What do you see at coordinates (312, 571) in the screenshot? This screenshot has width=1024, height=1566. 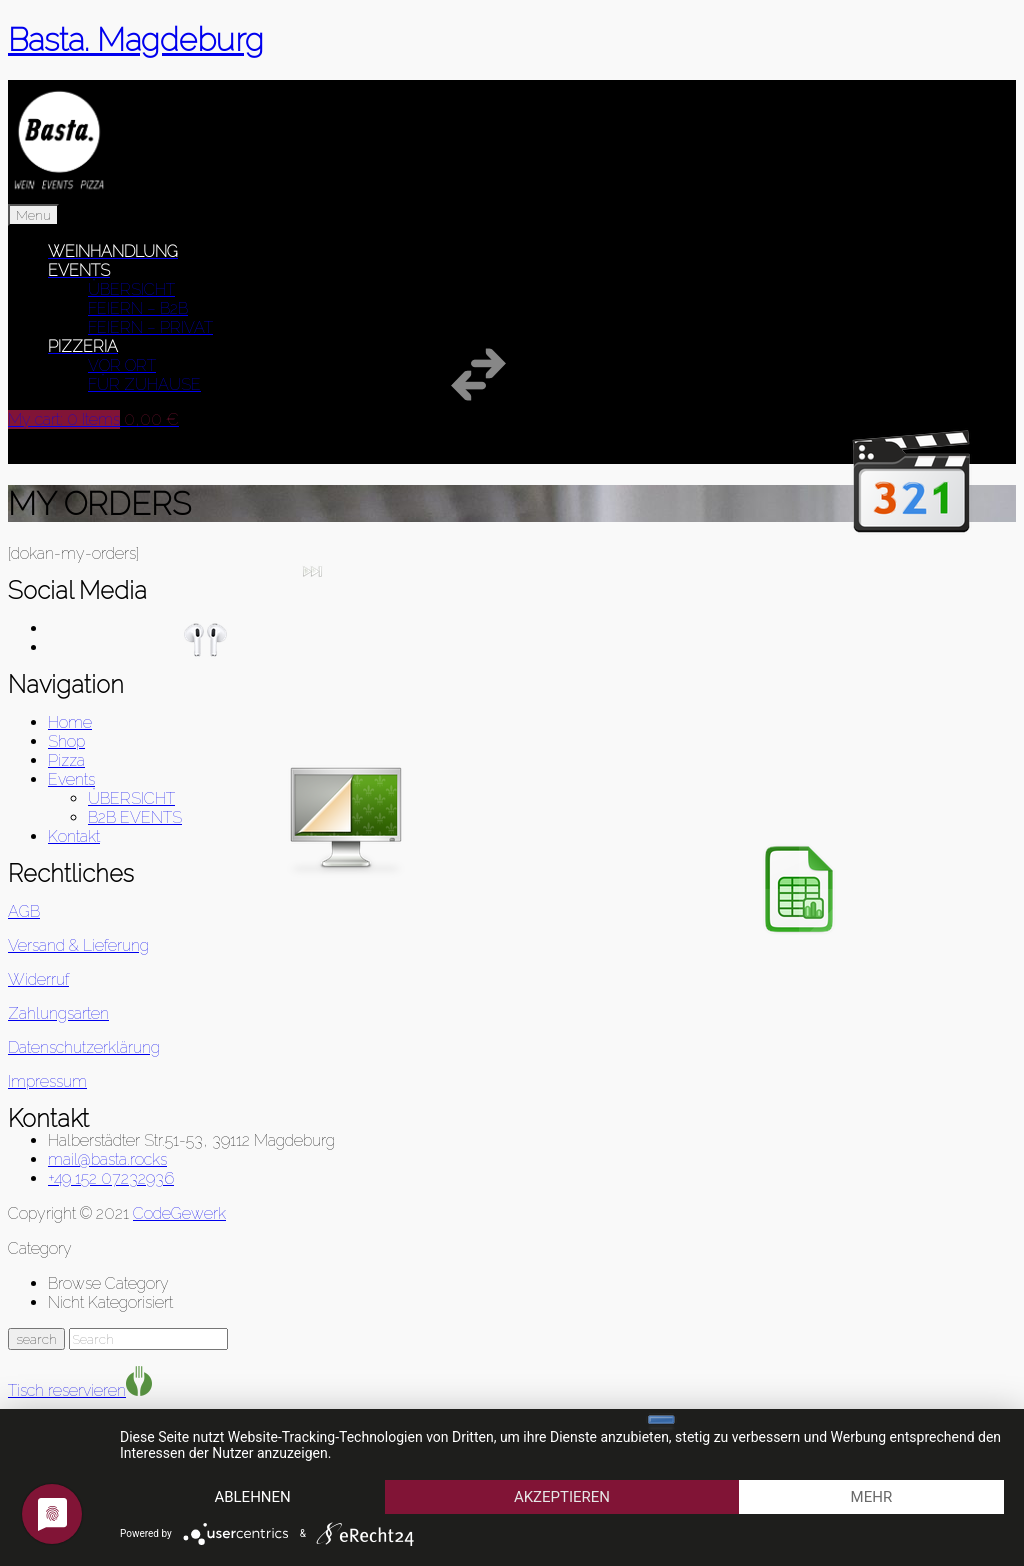 I see `skip to the next track or media item` at bounding box center [312, 571].